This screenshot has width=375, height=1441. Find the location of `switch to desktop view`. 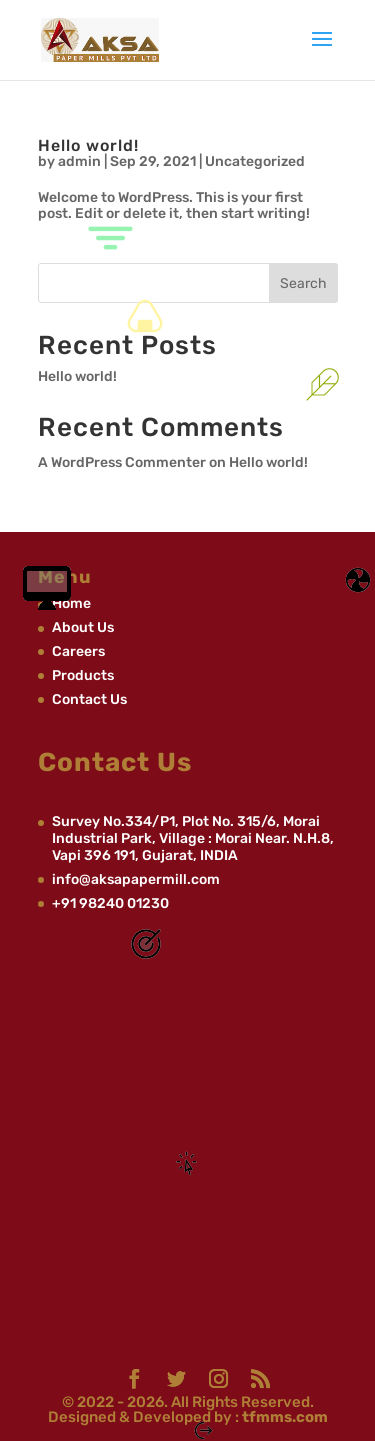

switch to desktop view is located at coordinates (47, 588).